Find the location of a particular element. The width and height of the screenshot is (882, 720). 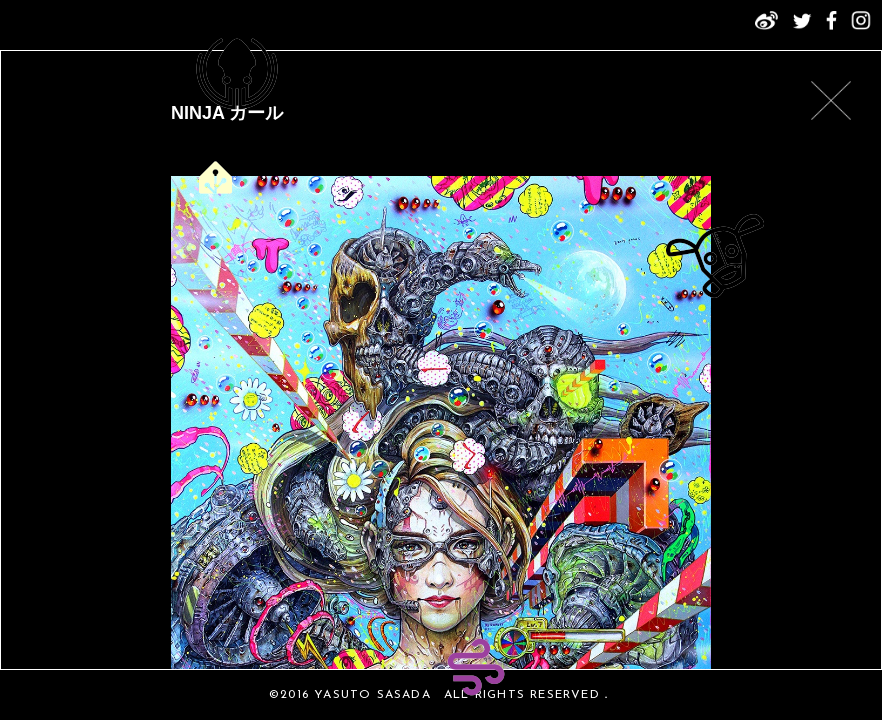

visit tindie marketplace is located at coordinates (715, 256).